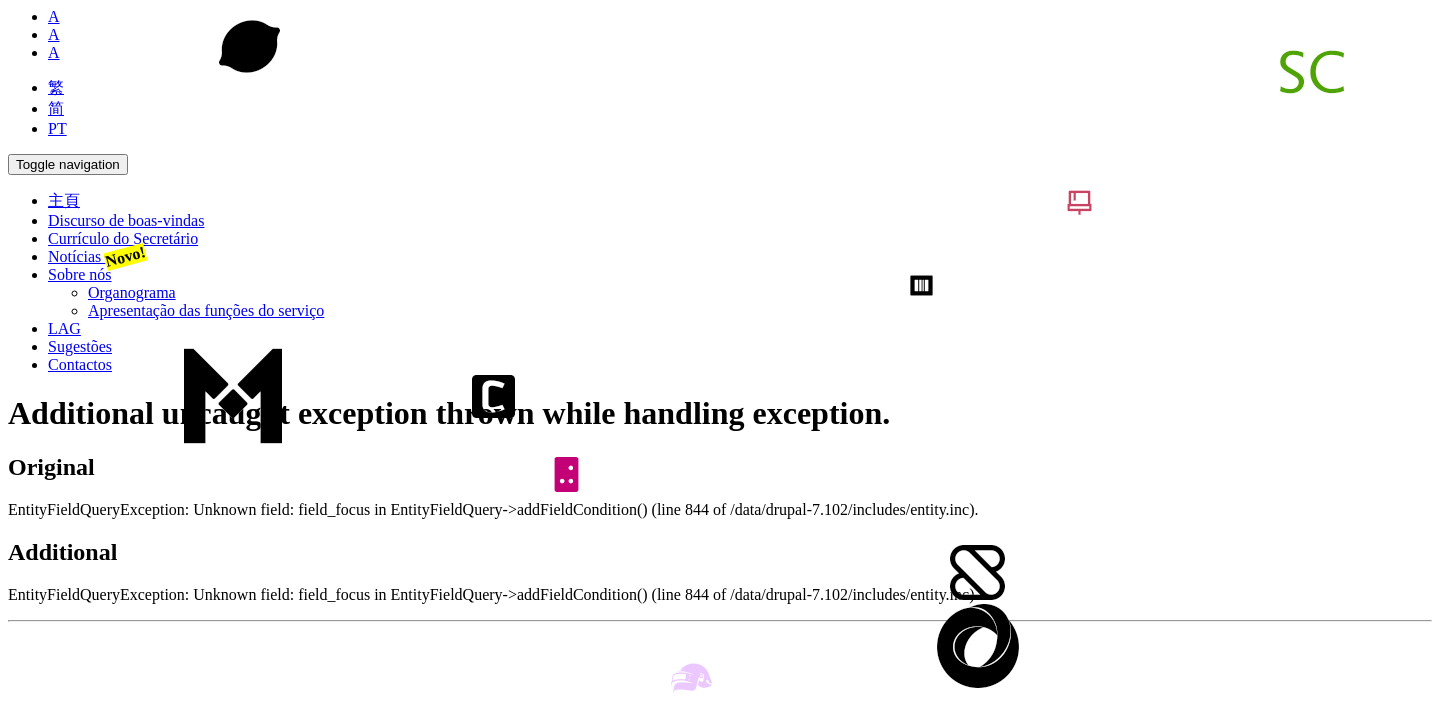 This screenshot has height=720, width=1440. What do you see at coordinates (566, 474) in the screenshot?
I see `jovian platform logo` at bounding box center [566, 474].